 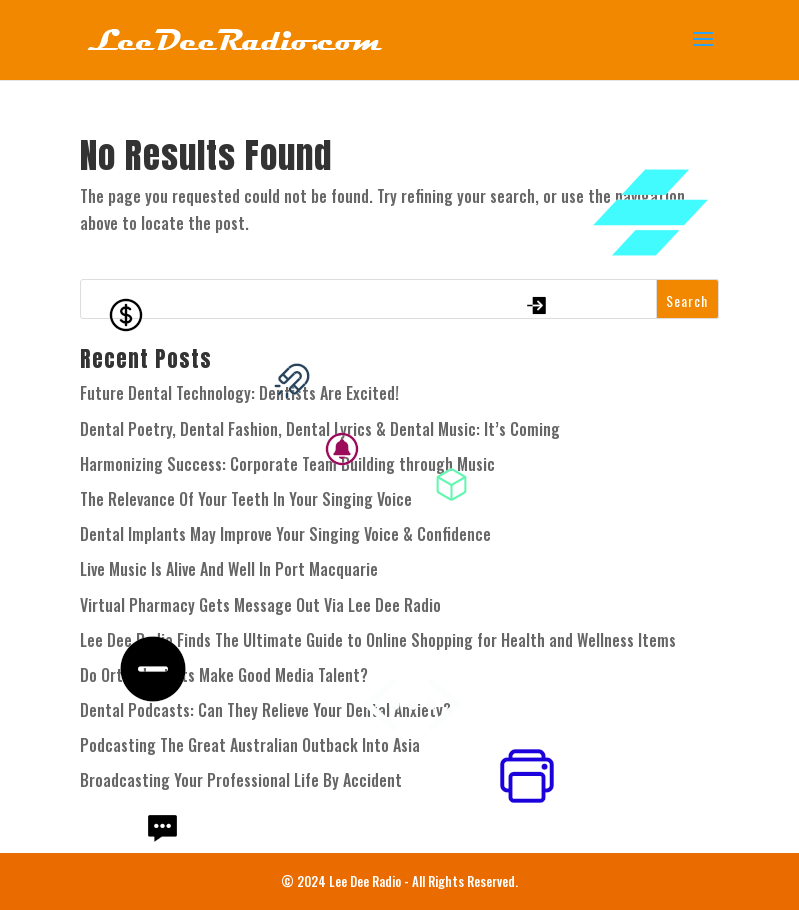 What do you see at coordinates (527, 776) in the screenshot?
I see `print the current document` at bounding box center [527, 776].